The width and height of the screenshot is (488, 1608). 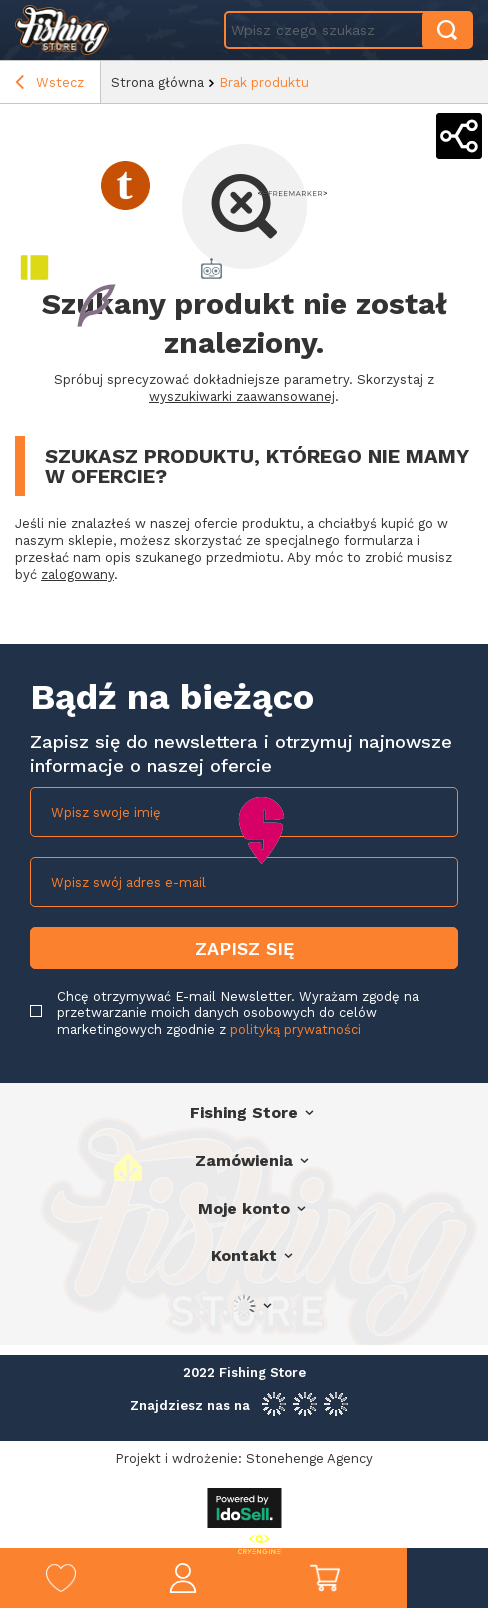 I want to click on visit the CryEngine website or documentation, so click(x=260, y=1544).